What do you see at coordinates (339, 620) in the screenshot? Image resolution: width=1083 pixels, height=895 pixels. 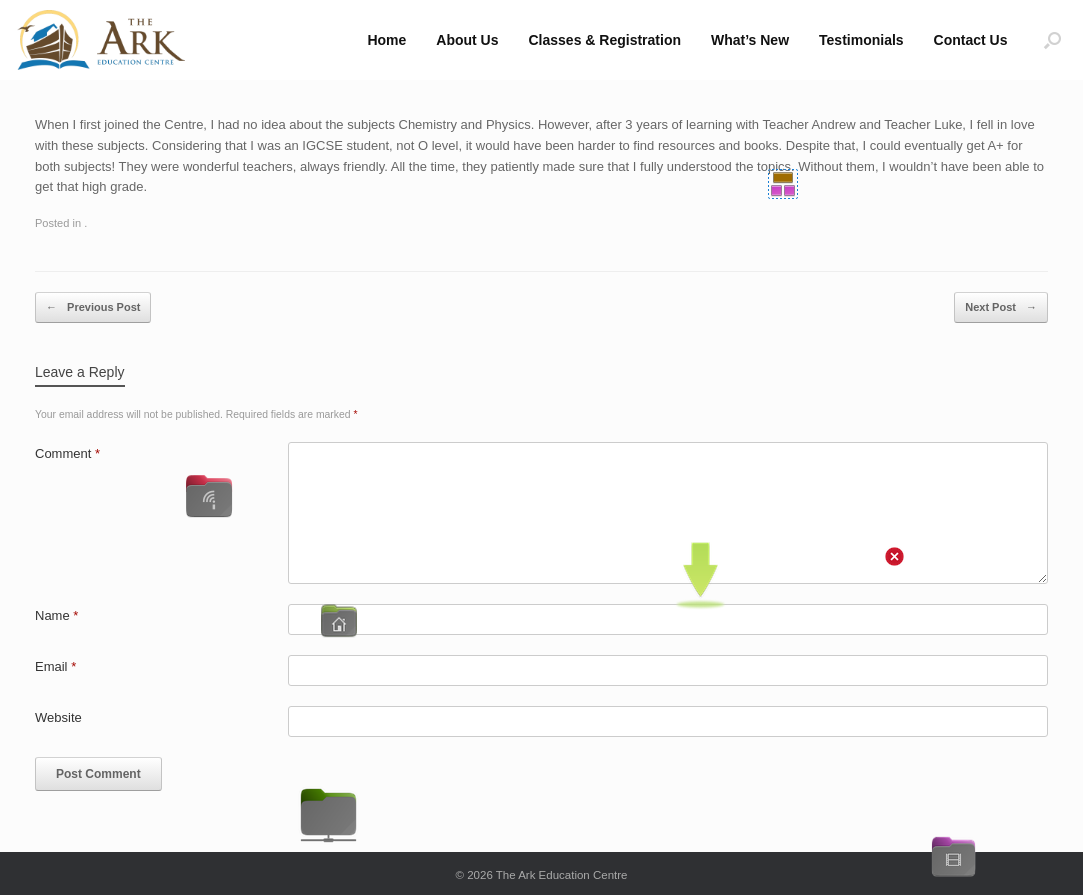 I see `access your home folder` at bounding box center [339, 620].